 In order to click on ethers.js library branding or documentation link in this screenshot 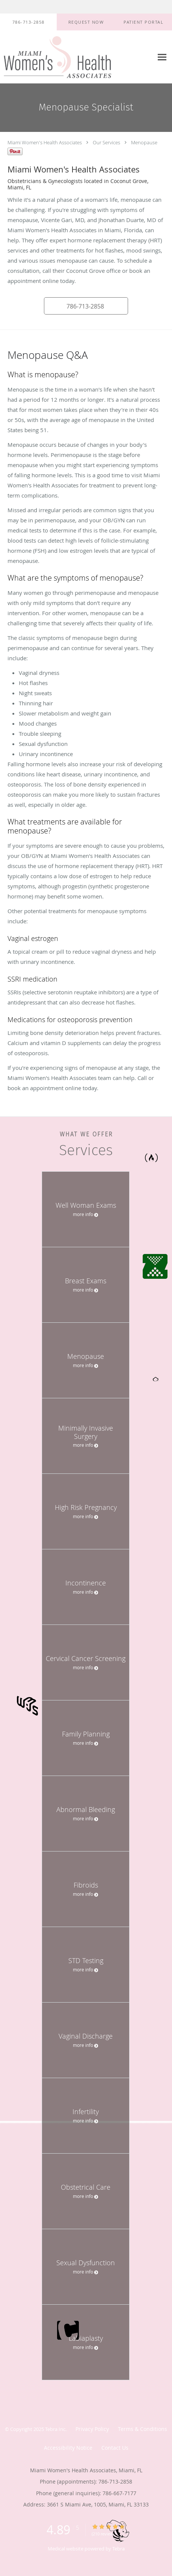, I will do `click(156, 1379)`.